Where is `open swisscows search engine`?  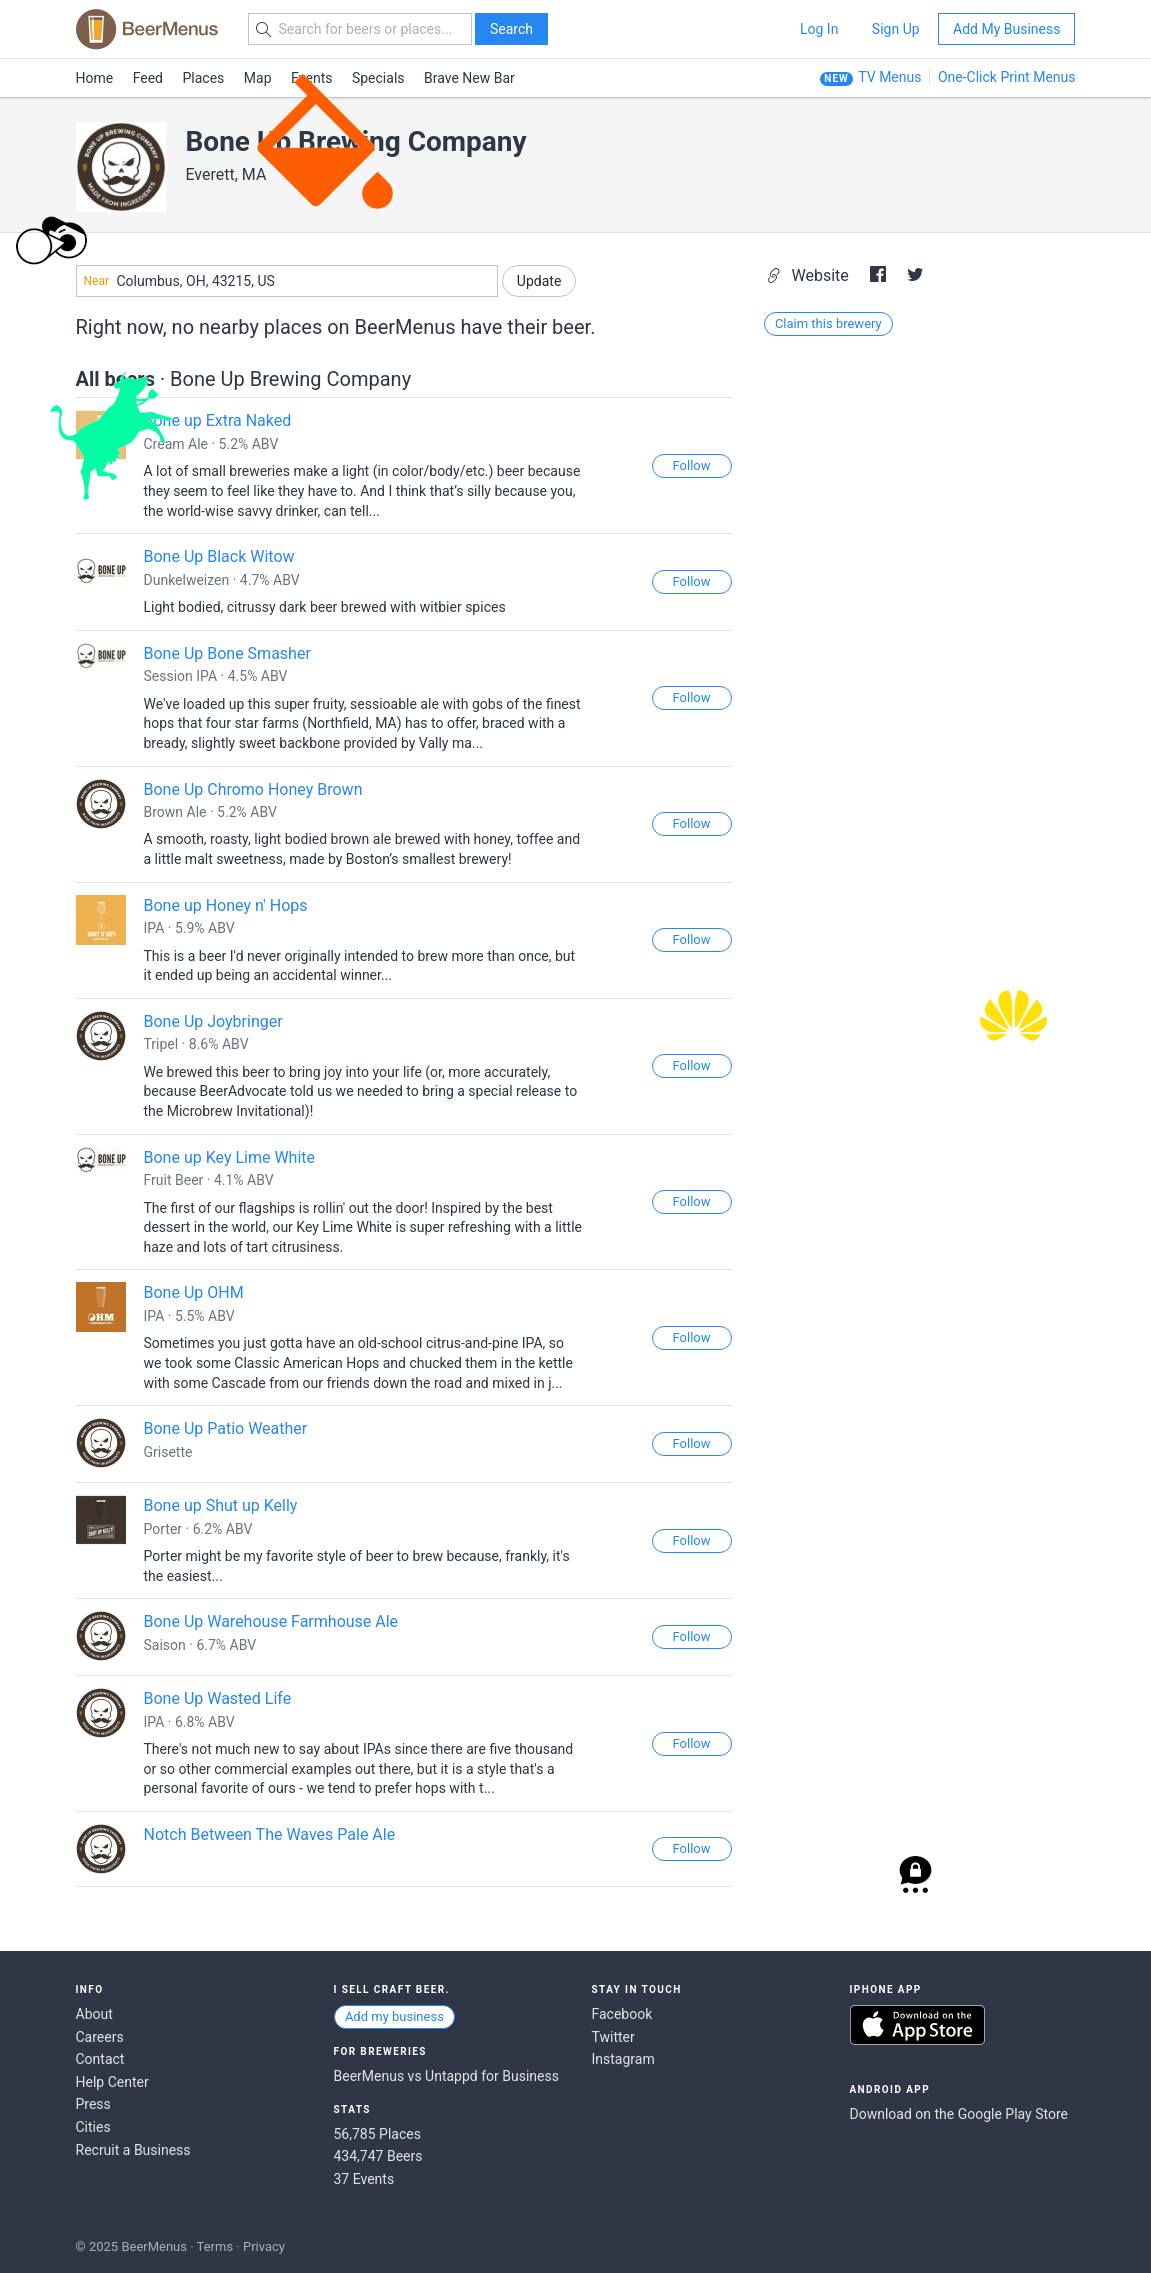
open swisscows search engine is located at coordinates (112, 436).